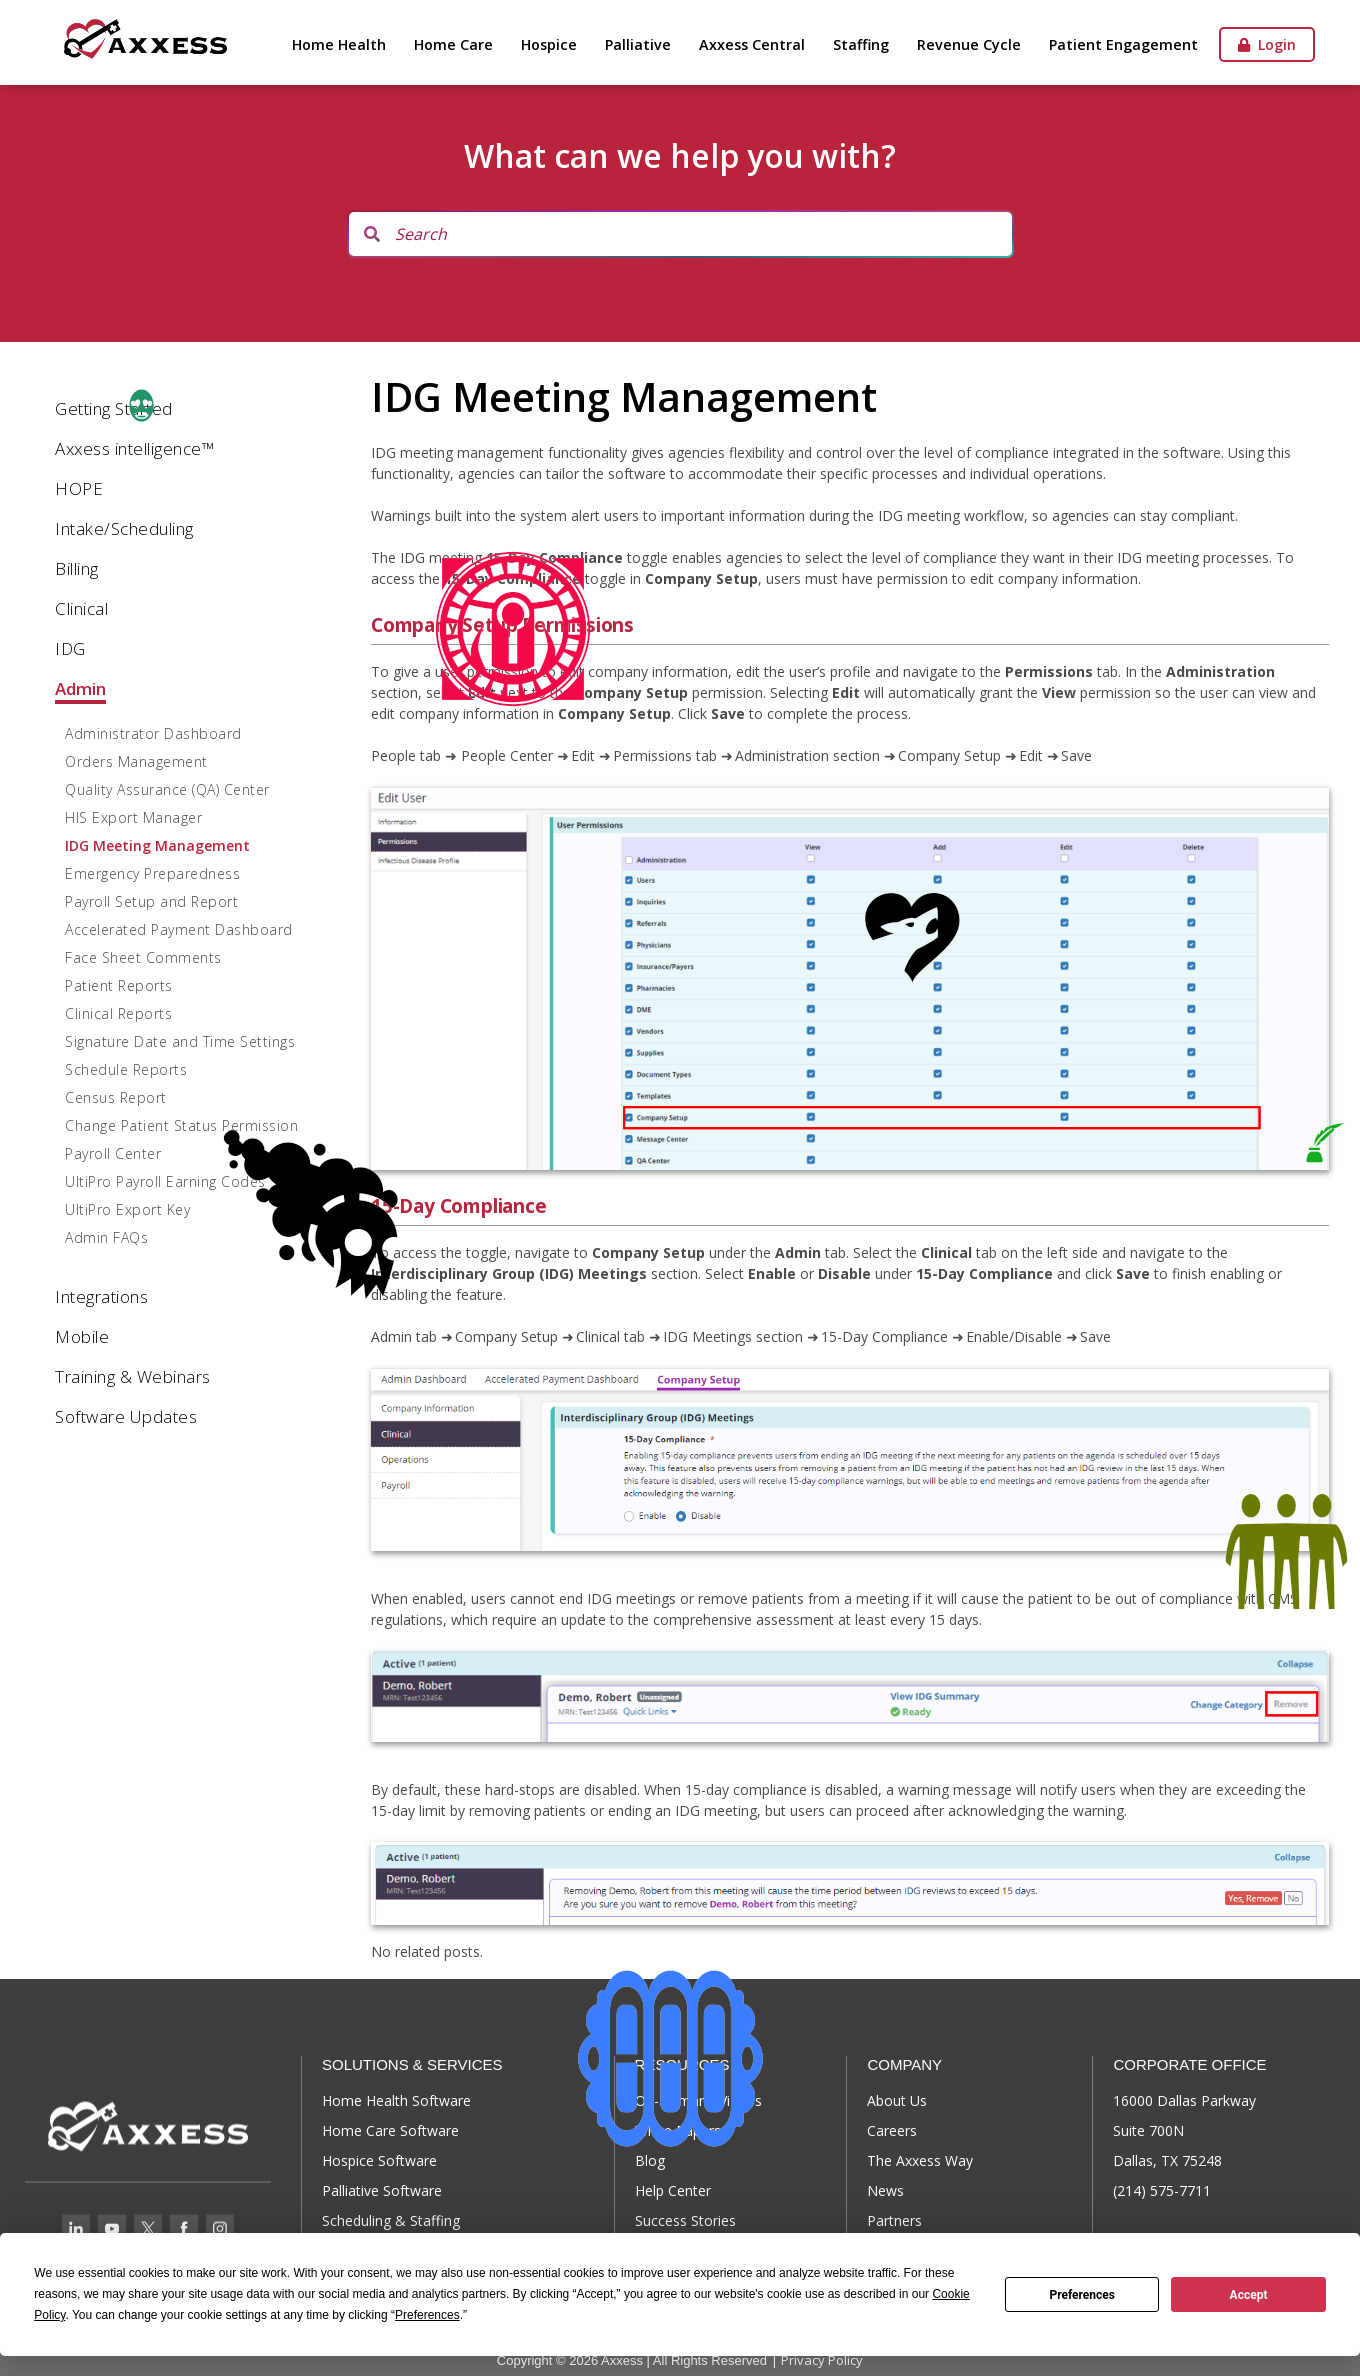 This screenshot has height=2376, width=1360. I want to click on support animal welfare or pet rescue organizations, so click(912, 938).